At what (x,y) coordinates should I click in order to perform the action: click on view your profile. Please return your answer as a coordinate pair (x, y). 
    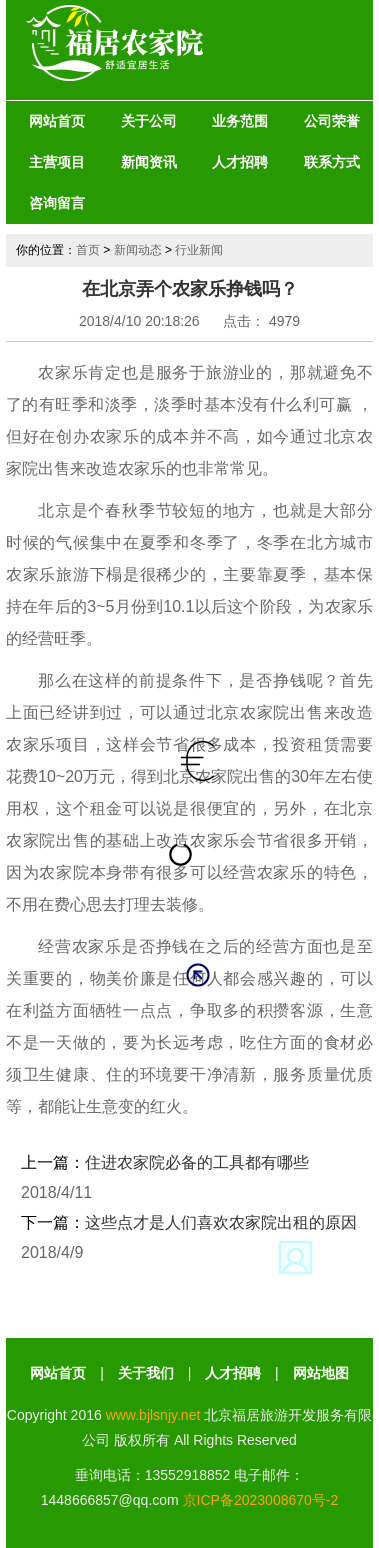
    Looking at the image, I should click on (295, 1257).